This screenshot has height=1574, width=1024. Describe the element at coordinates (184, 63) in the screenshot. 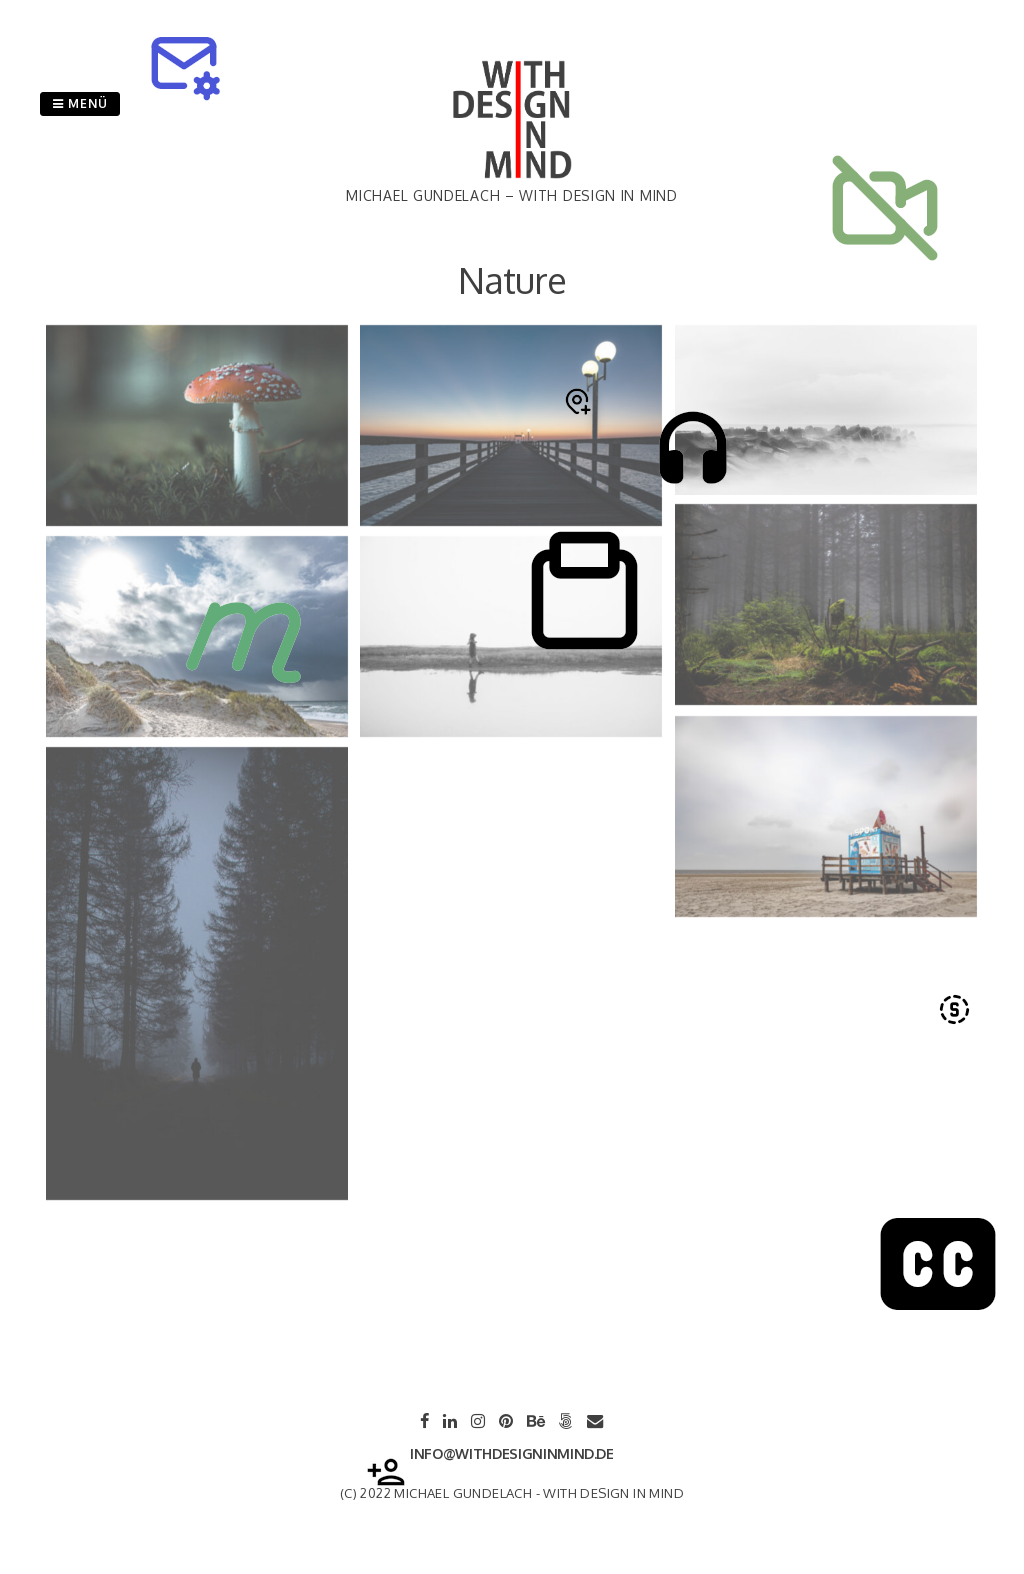

I see `access email settings` at that location.